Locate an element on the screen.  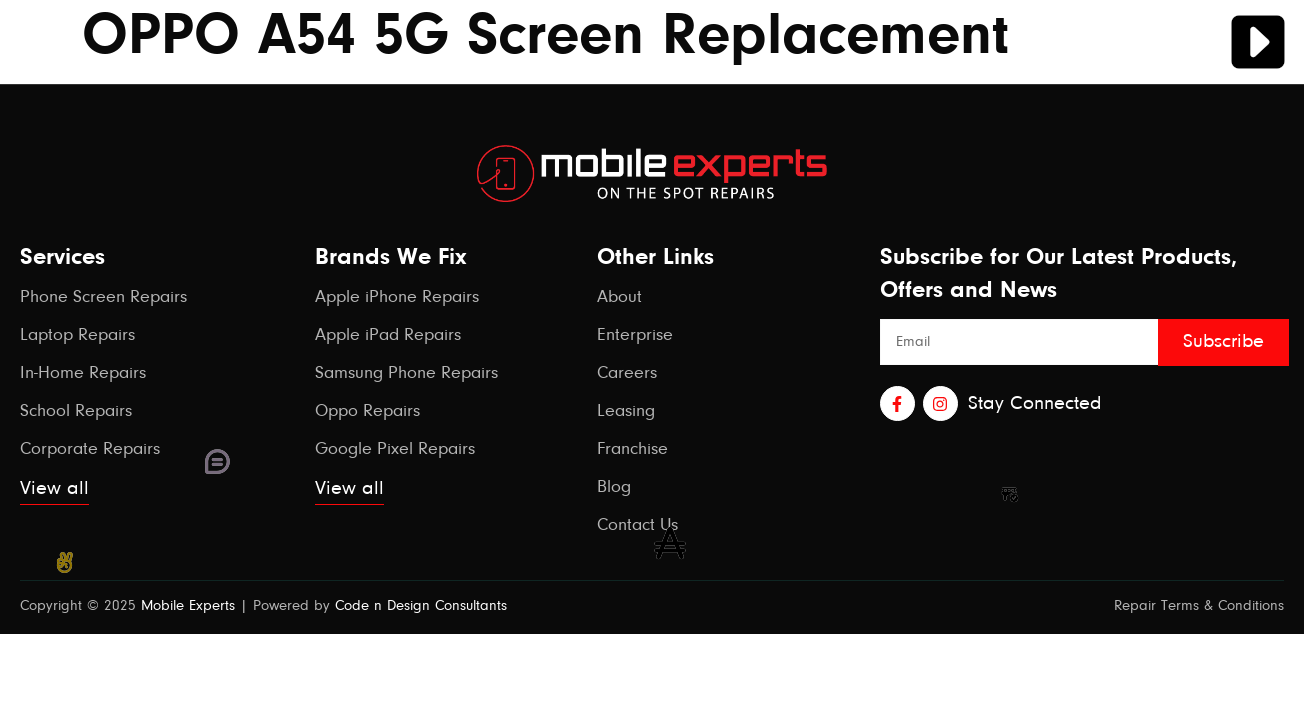
open chat or messaging is located at coordinates (217, 462).